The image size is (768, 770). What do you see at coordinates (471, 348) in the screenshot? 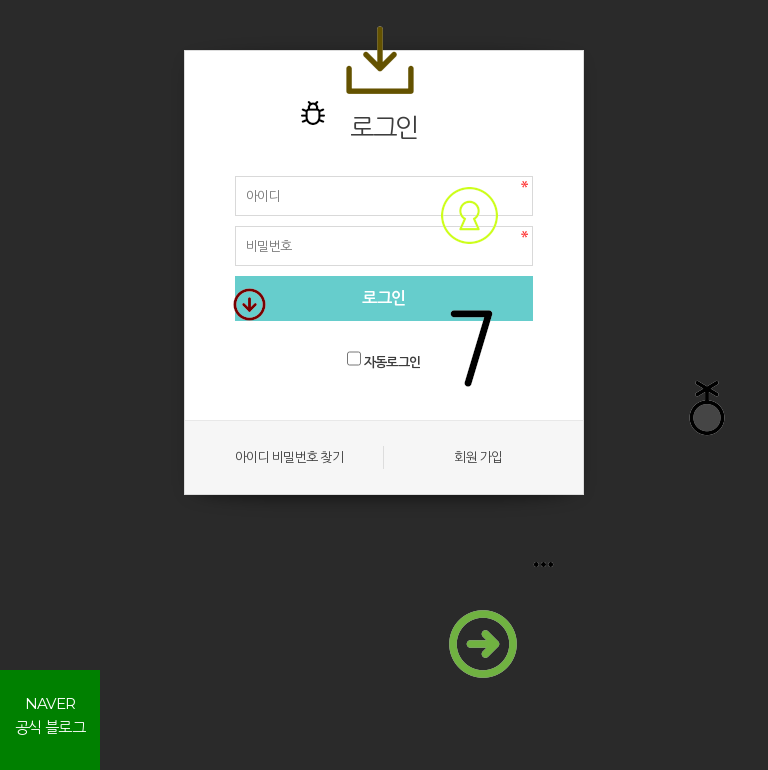
I see `indicates the number seven in a list or sequence` at bounding box center [471, 348].